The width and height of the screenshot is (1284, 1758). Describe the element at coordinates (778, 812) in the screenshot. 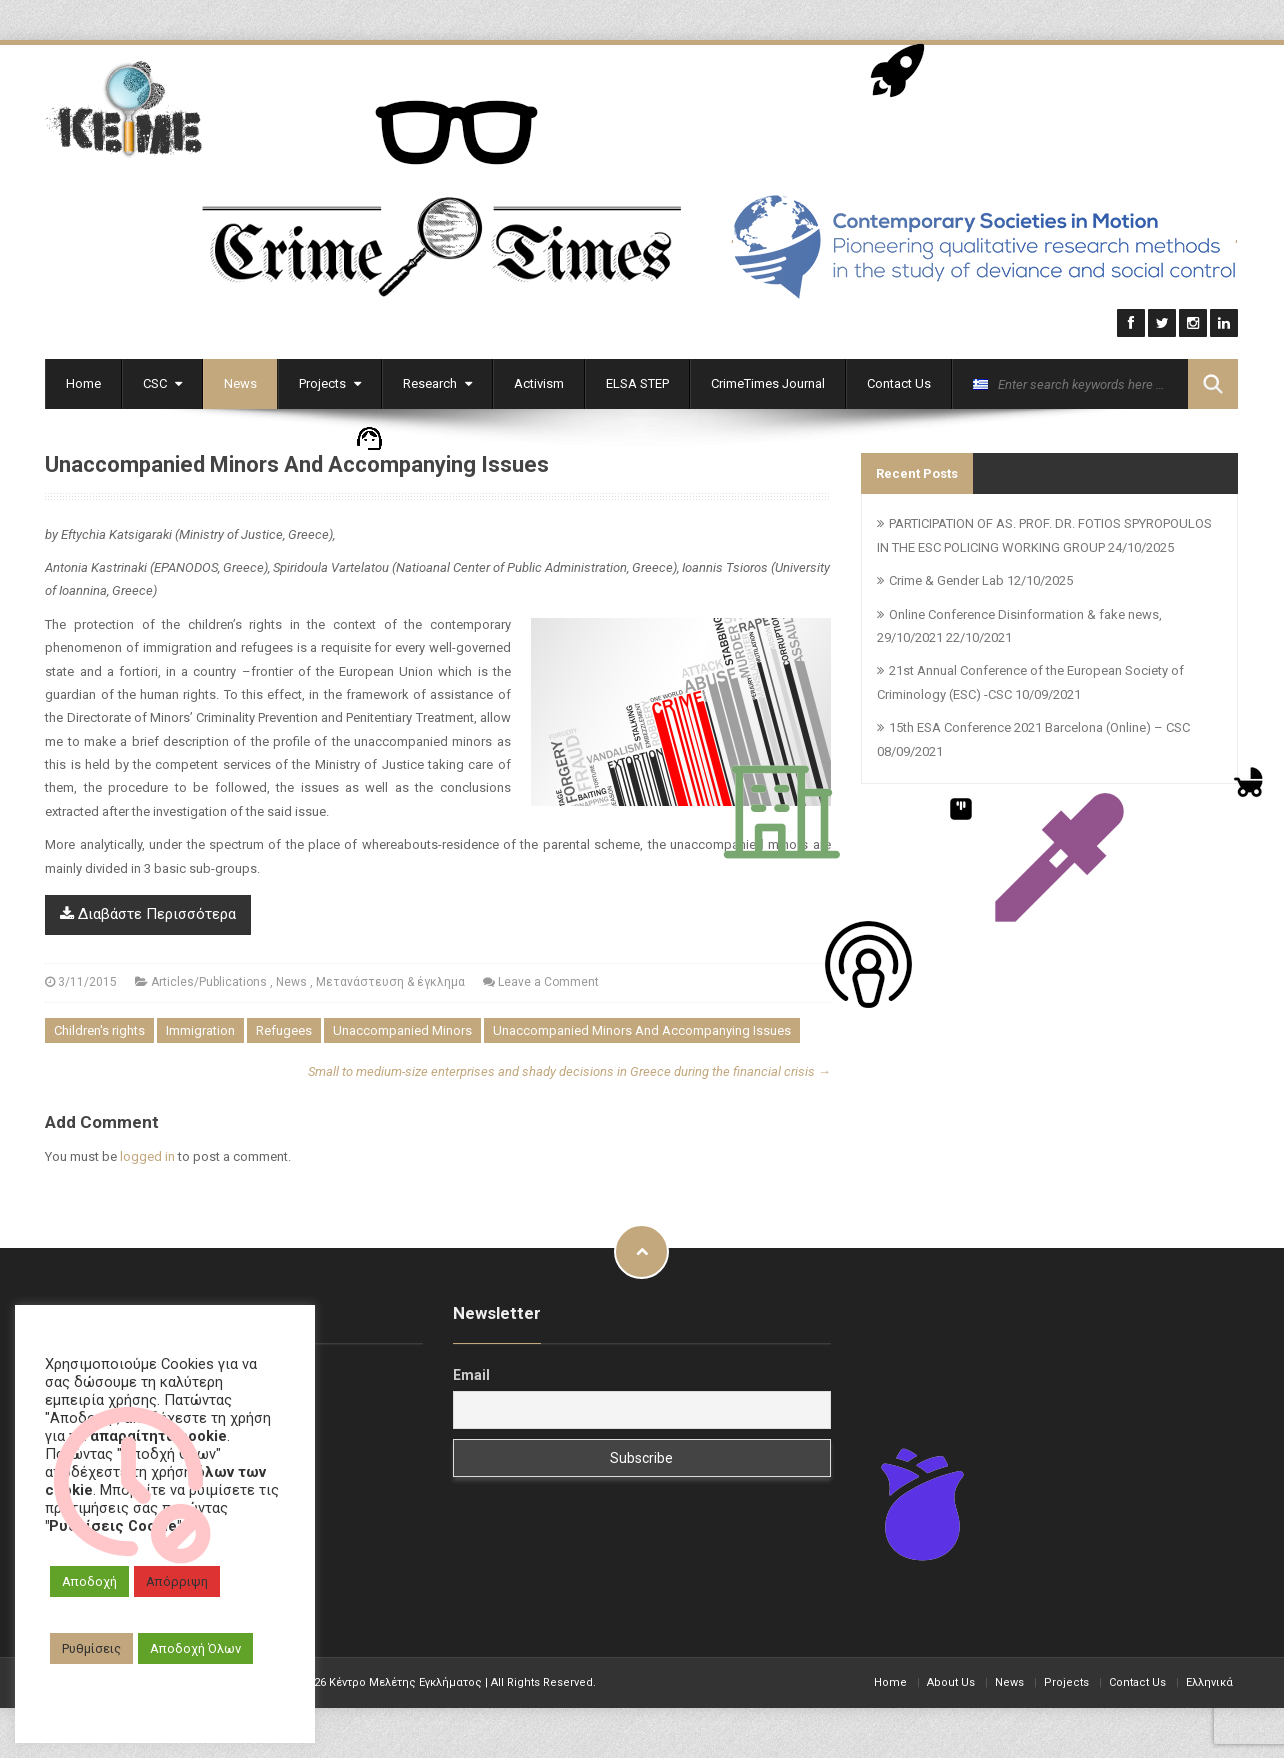

I see `view office or workplace location` at that location.